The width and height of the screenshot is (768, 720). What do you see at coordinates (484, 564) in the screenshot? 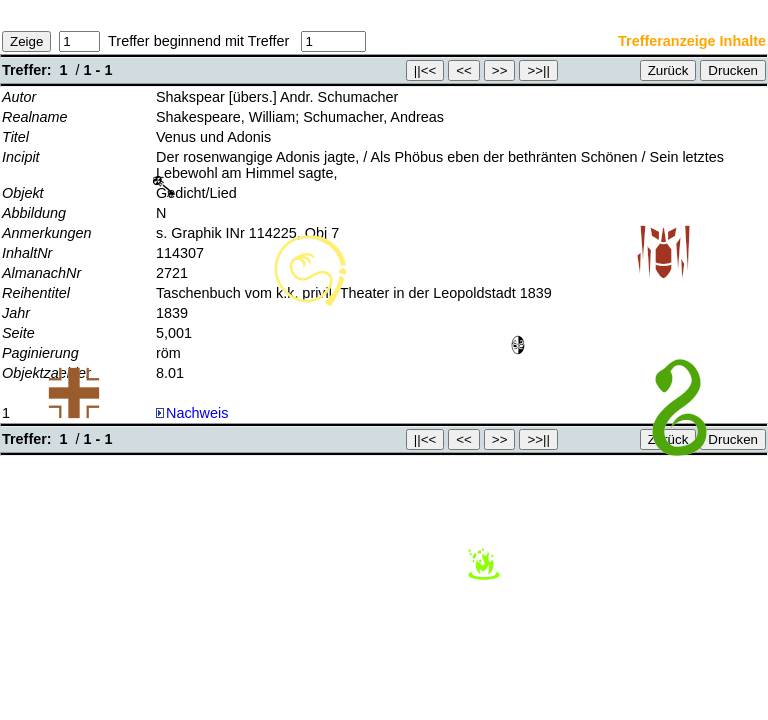
I see `indicates fire damage or burning status effect` at bounding box center [484, 564].